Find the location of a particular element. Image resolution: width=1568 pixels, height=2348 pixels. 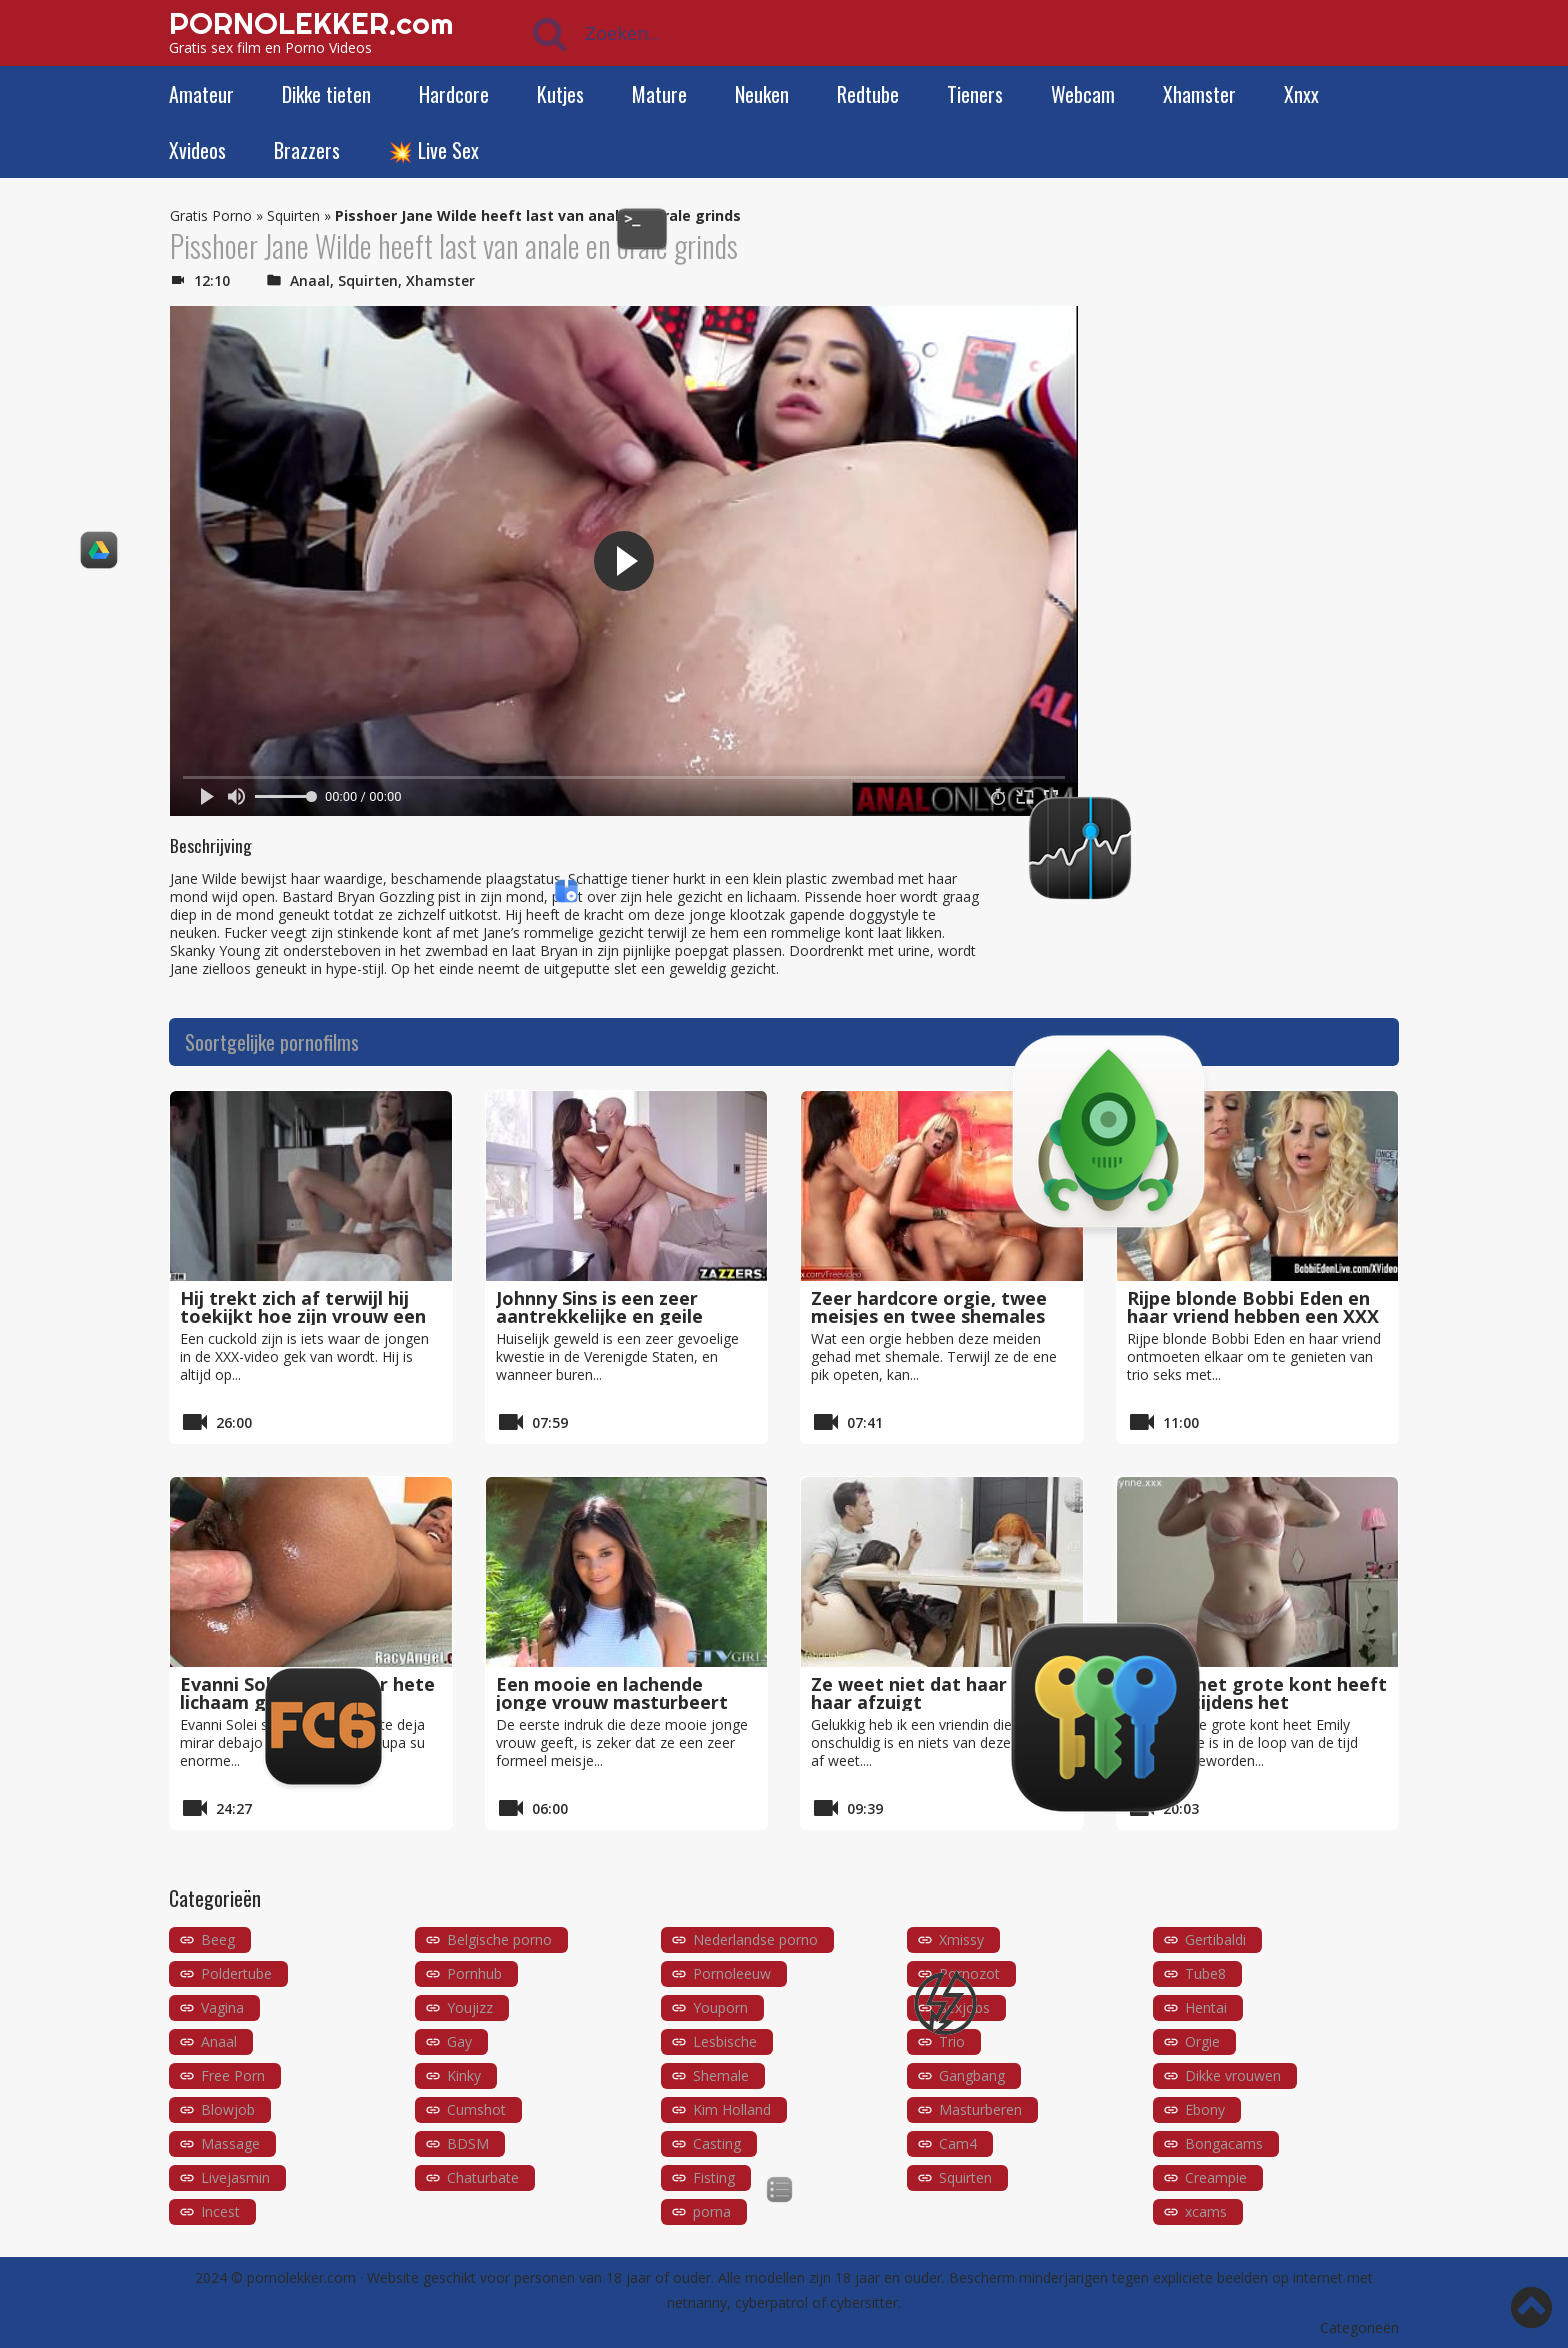

open Google Drive app is located at coordinates (99, 550).